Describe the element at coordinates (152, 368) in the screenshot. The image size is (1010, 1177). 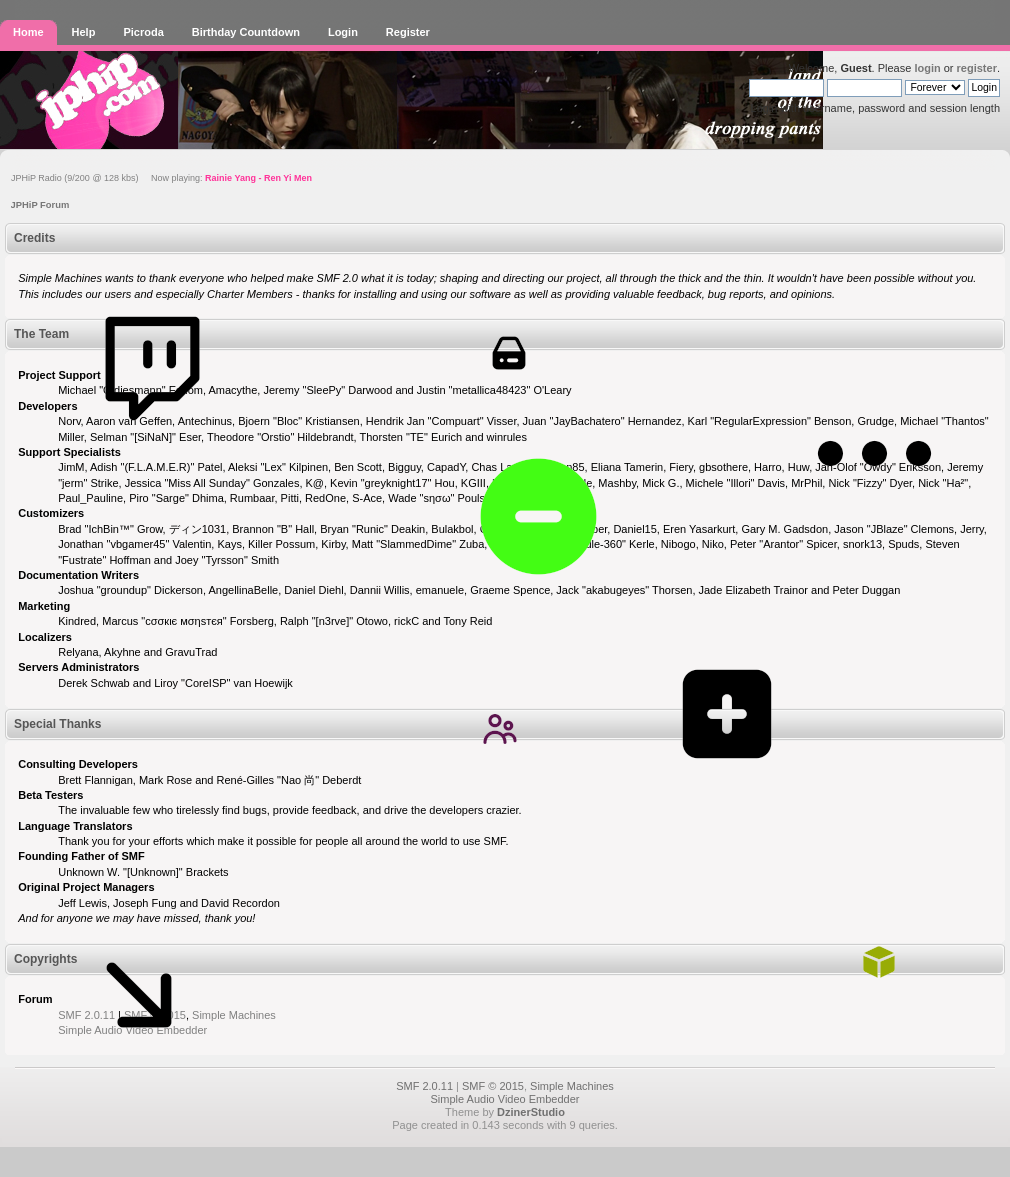
I see `open Twitch app` at that location.